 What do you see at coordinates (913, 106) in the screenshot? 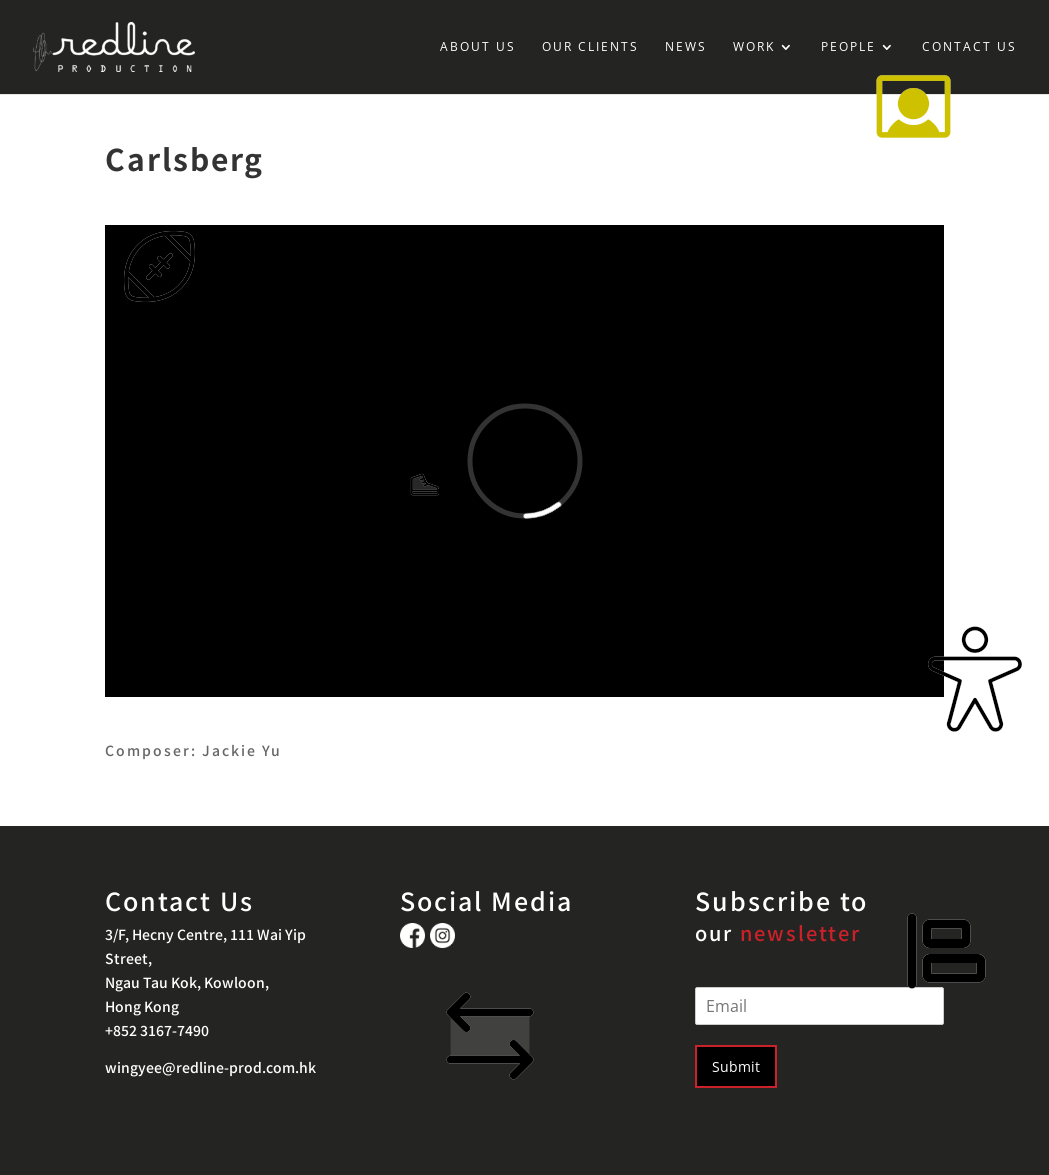
I see `view user profile` at bounding box center [913, 106].